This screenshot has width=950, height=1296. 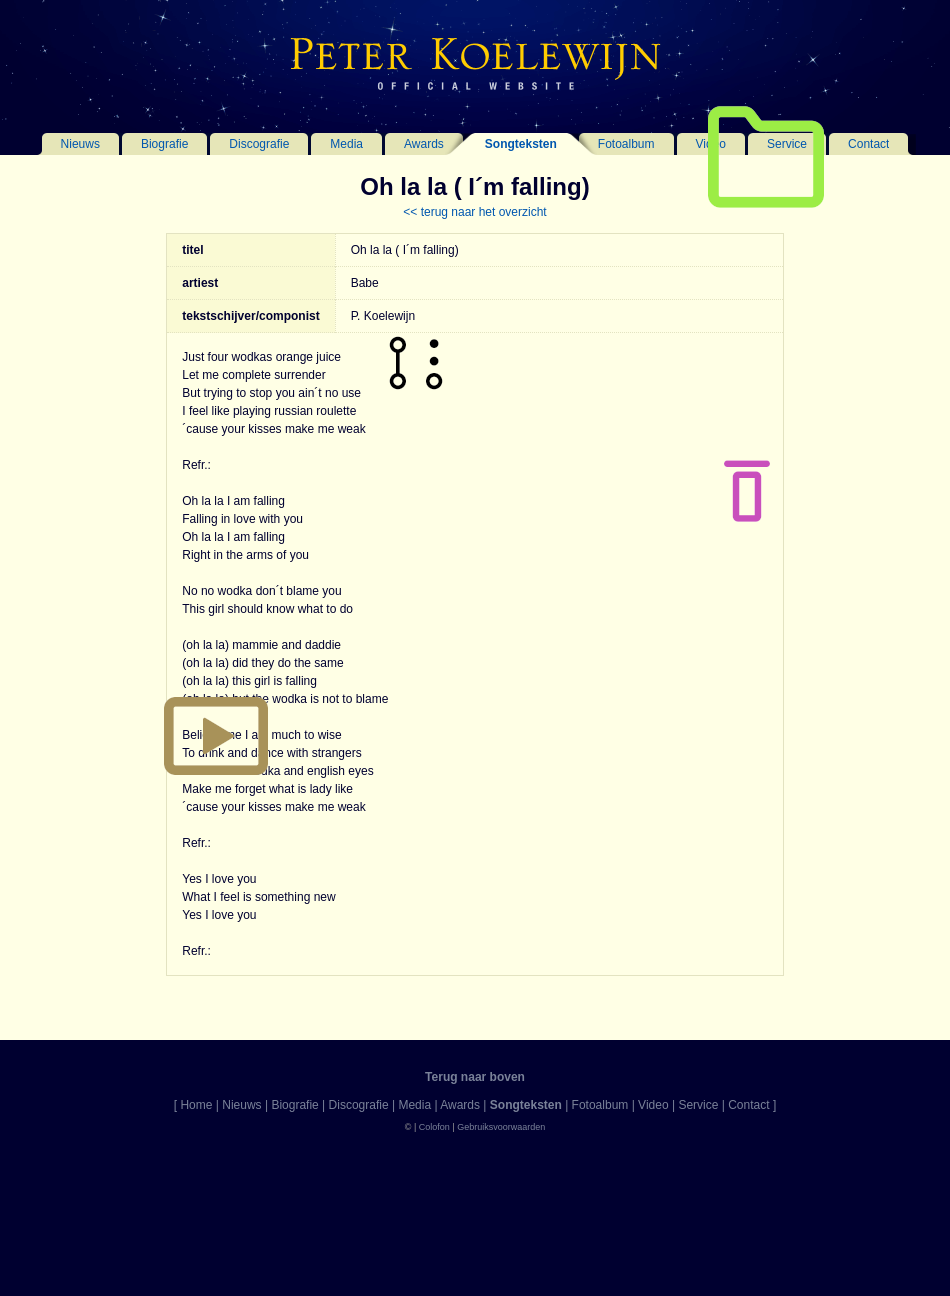 I want to click on align selected element to the top, so click(x=747, y=490).